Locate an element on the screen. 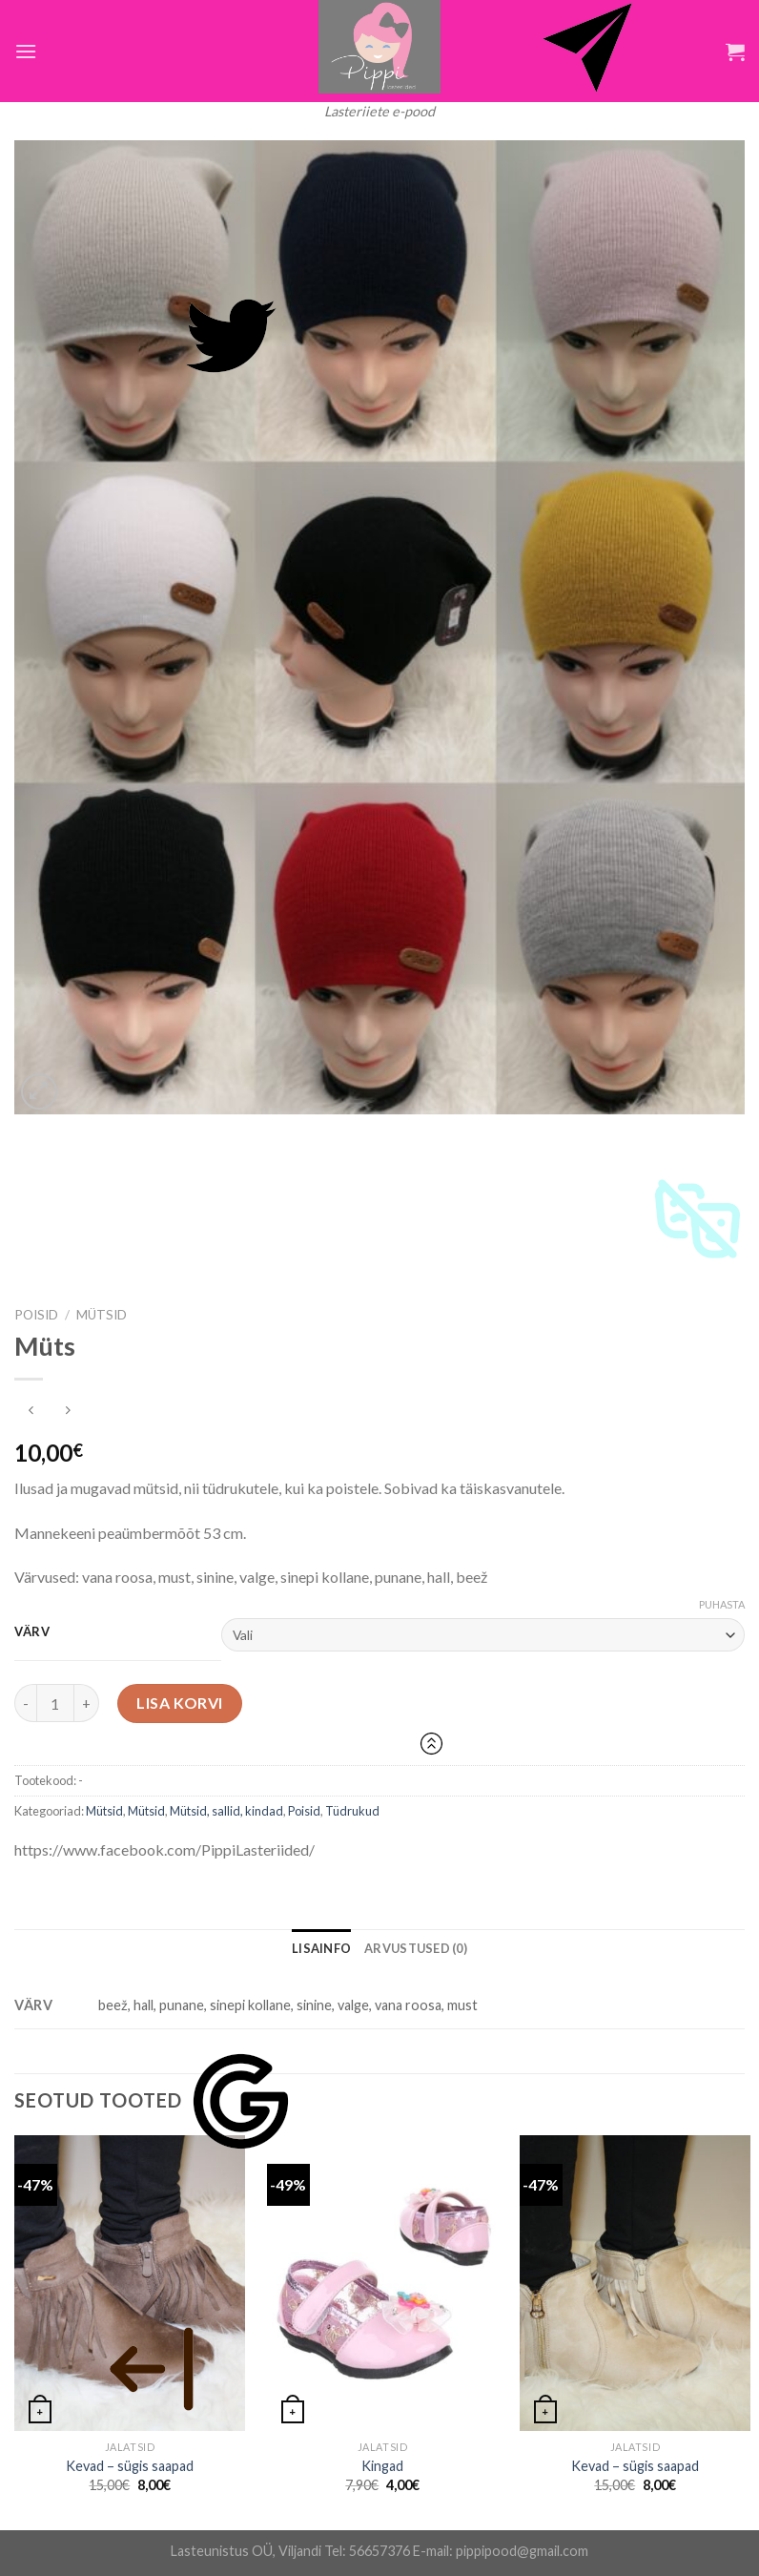  send a message is located at coordinates (587, 48).